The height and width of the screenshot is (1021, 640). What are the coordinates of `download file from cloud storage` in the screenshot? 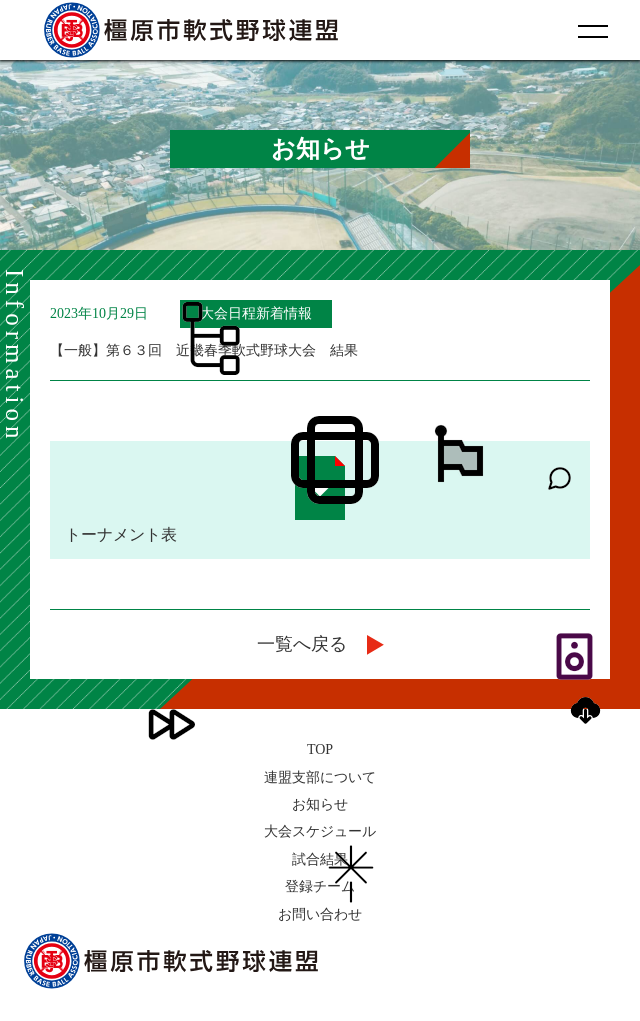 It's located at (585, 710).